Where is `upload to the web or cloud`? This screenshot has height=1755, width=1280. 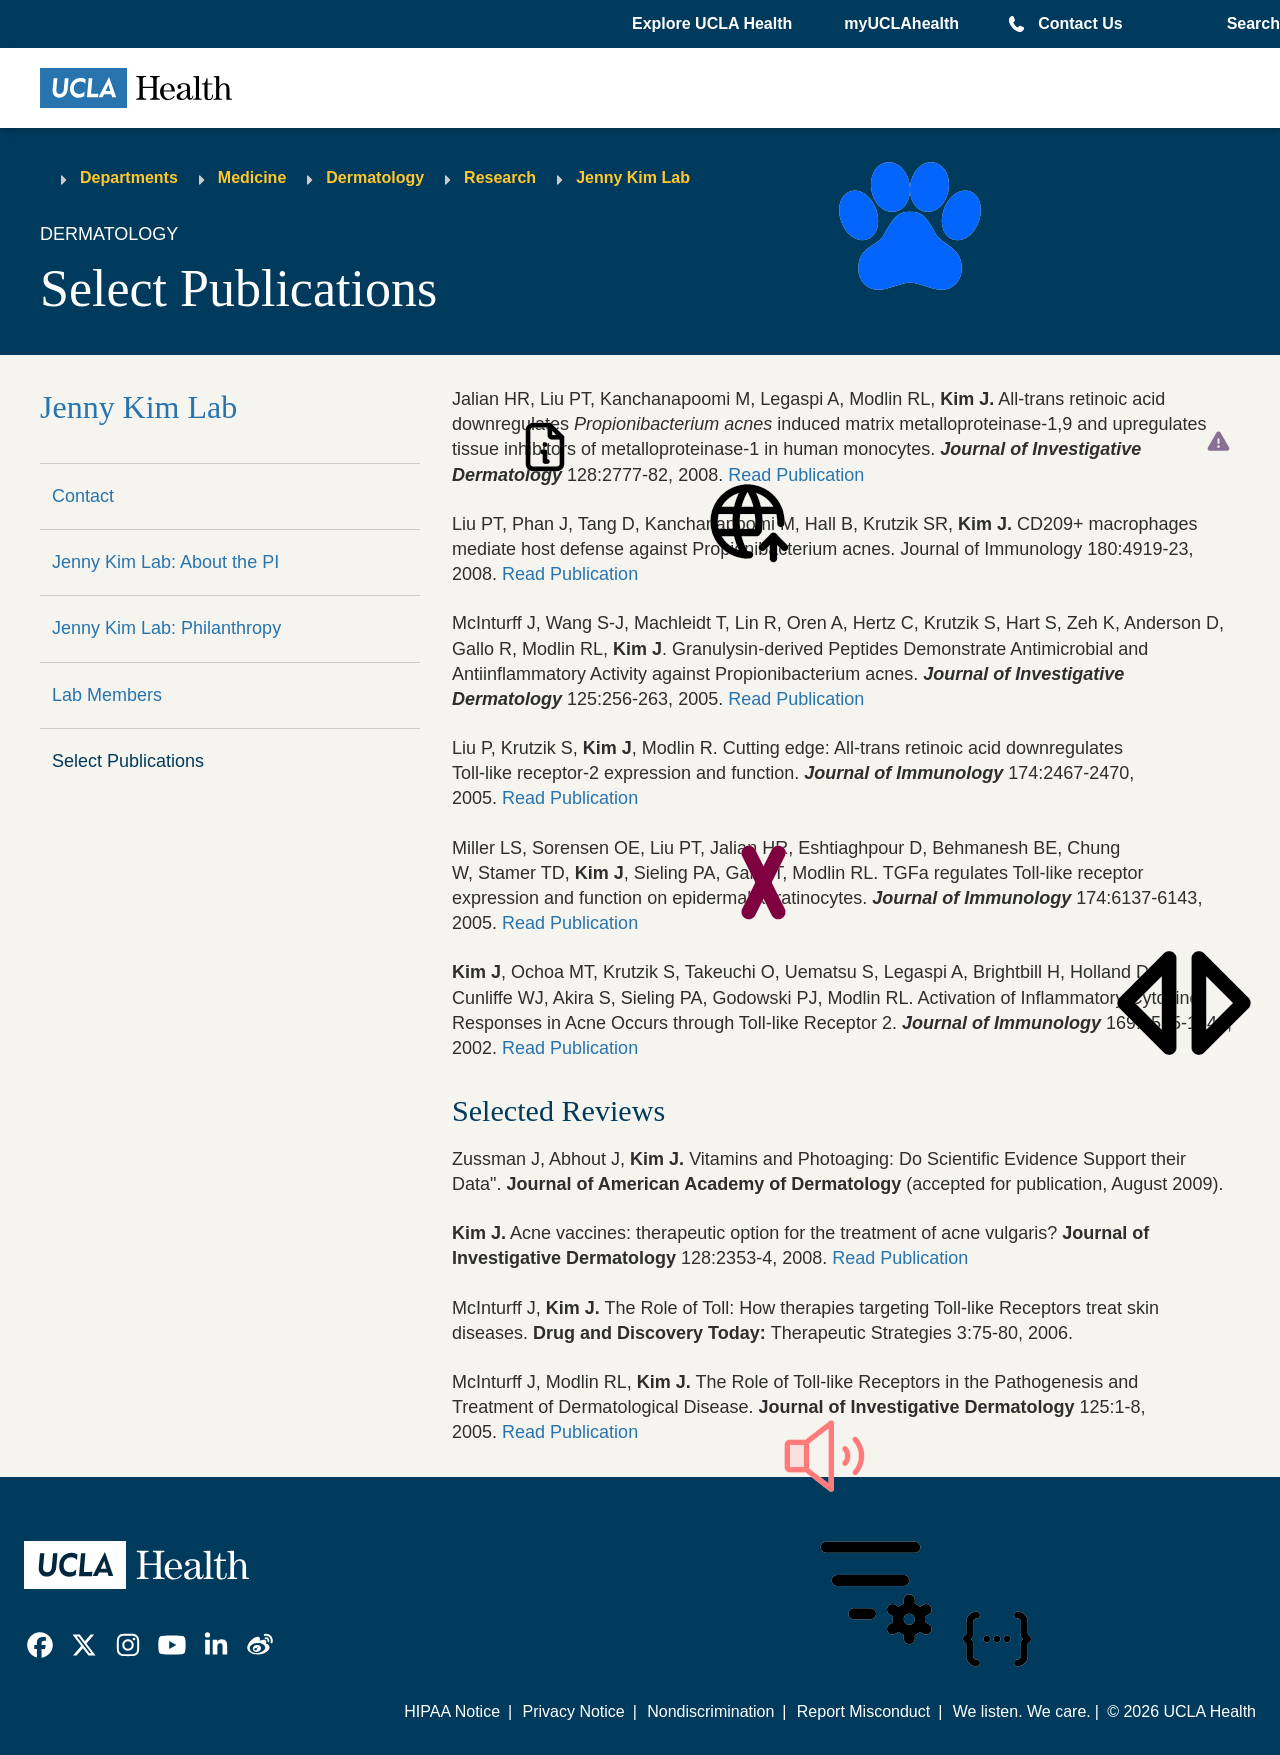 upload to the web or cloud is located at coordinates (747, 521).